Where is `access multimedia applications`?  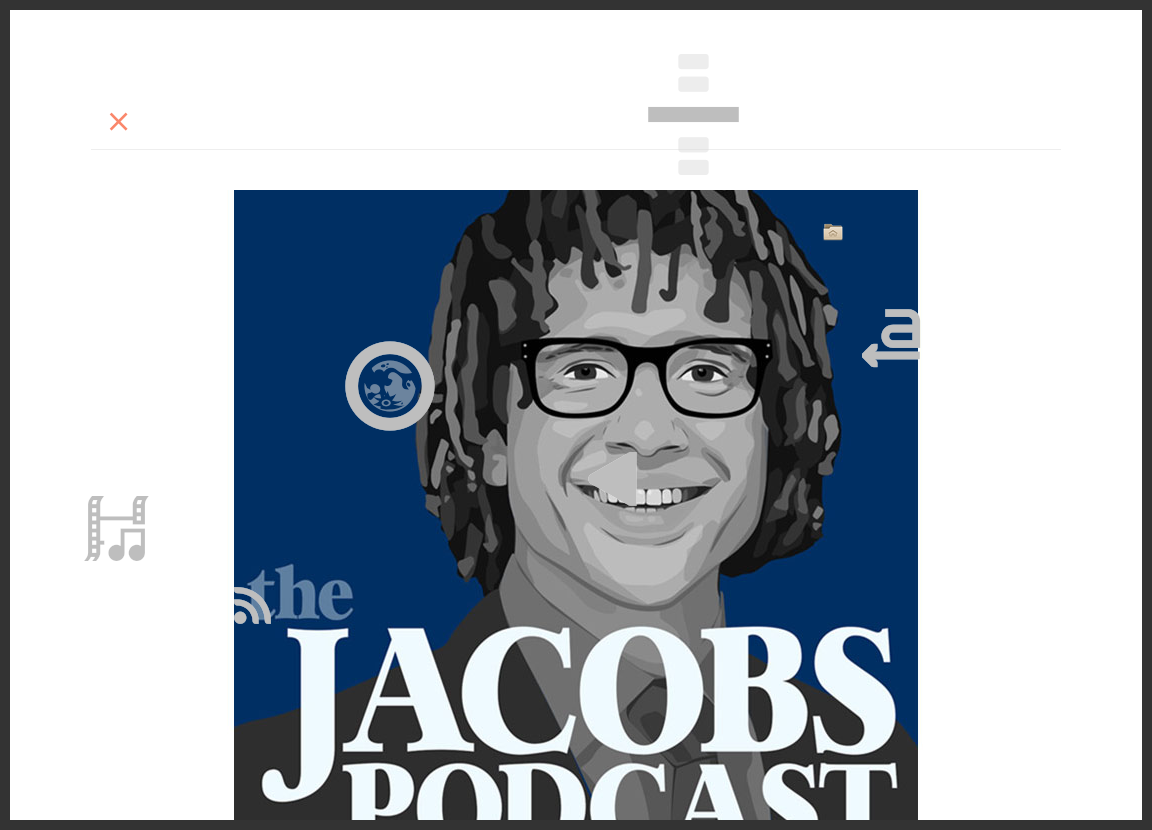
access multimedia applications is located at coordinates (116, 528).